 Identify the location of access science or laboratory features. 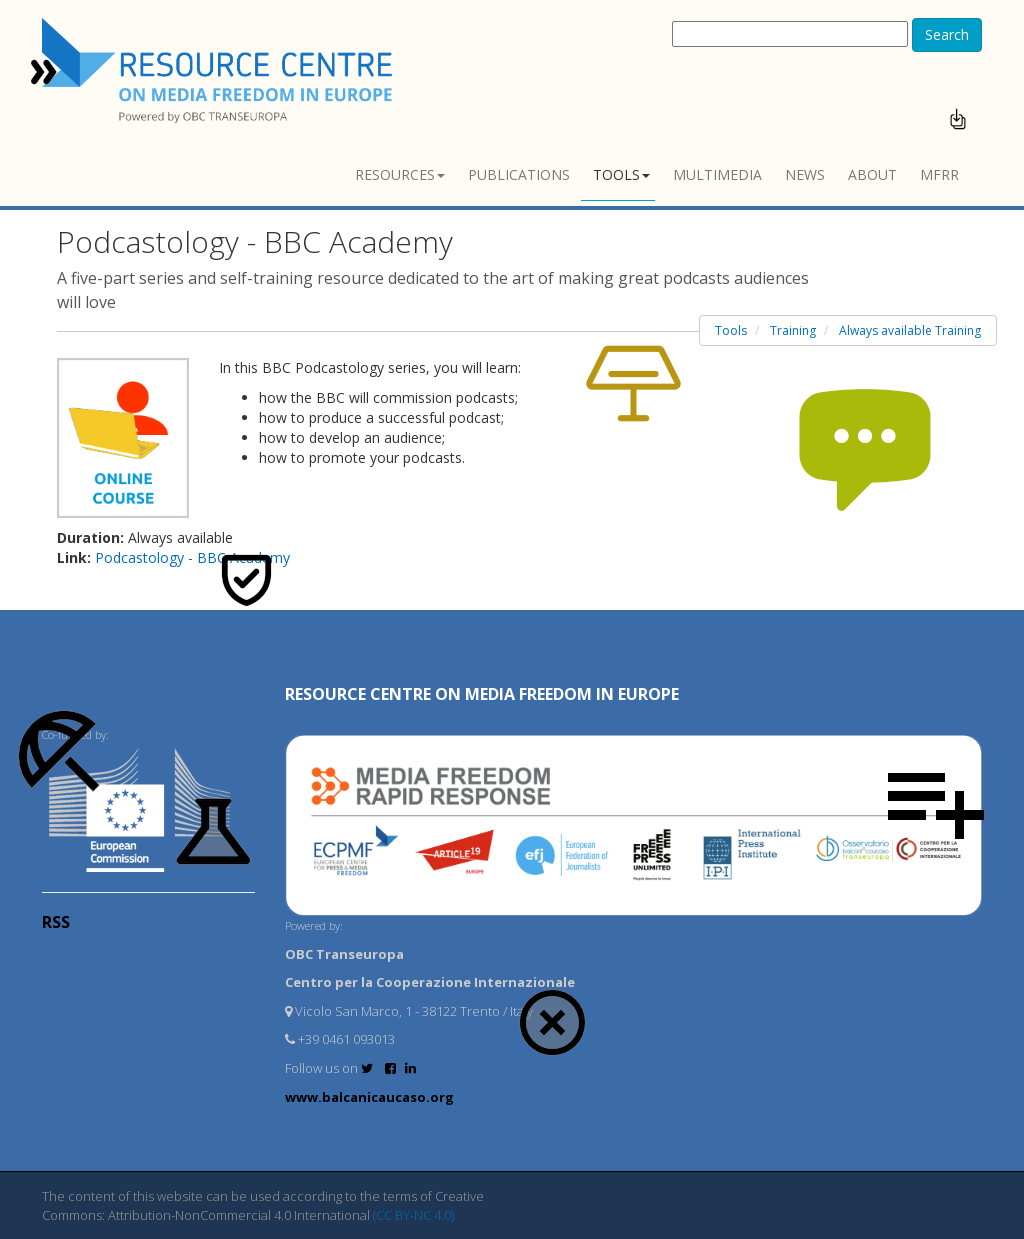
(213, 831).